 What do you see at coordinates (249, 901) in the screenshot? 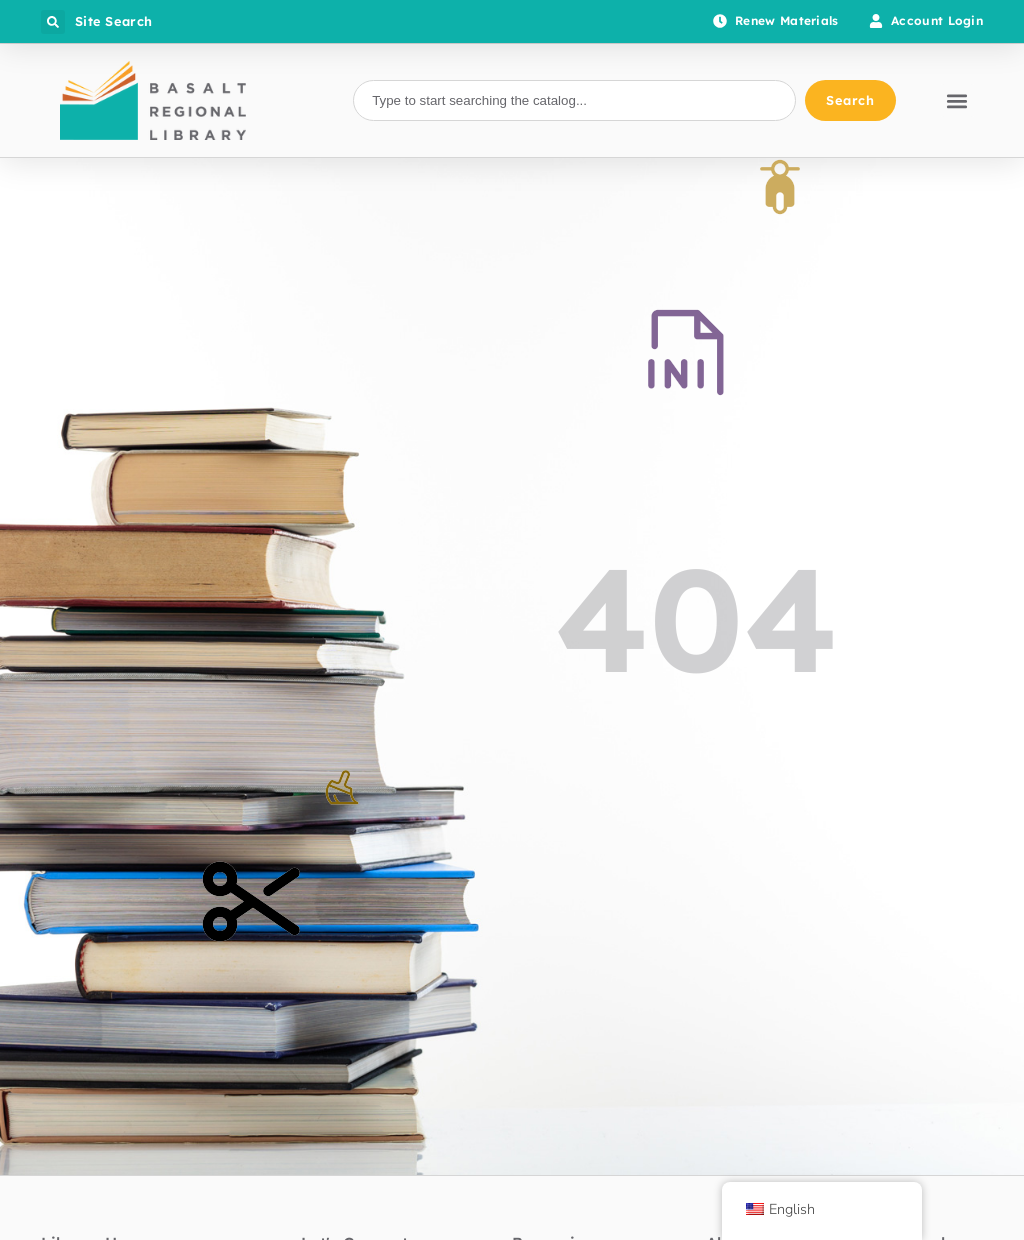
I see `cut selected content` at bounding box center [249, 901].